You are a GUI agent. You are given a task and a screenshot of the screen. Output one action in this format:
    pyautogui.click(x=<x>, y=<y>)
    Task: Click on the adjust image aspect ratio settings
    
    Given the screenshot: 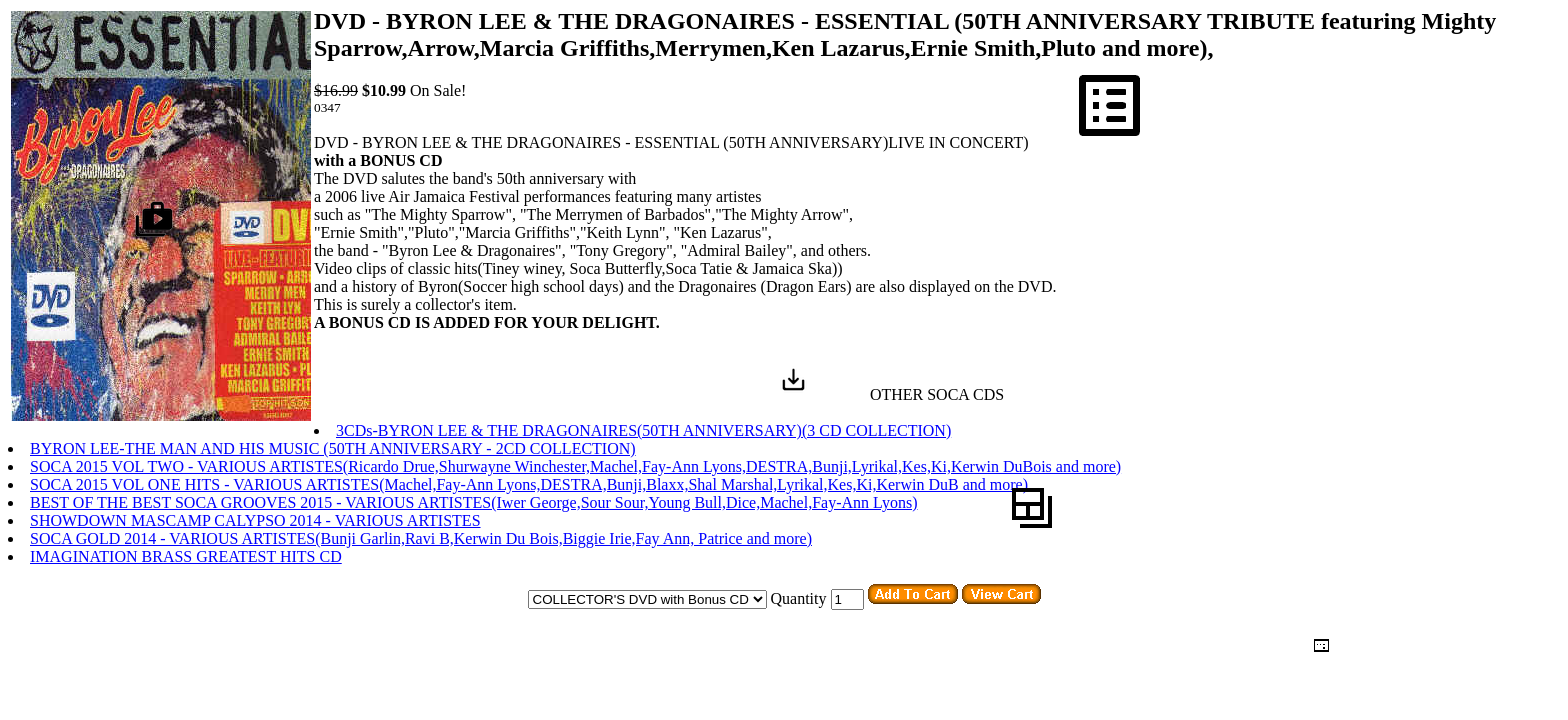 What is the action you would take?
    pyautogui.click(x=1321, y=645)
    